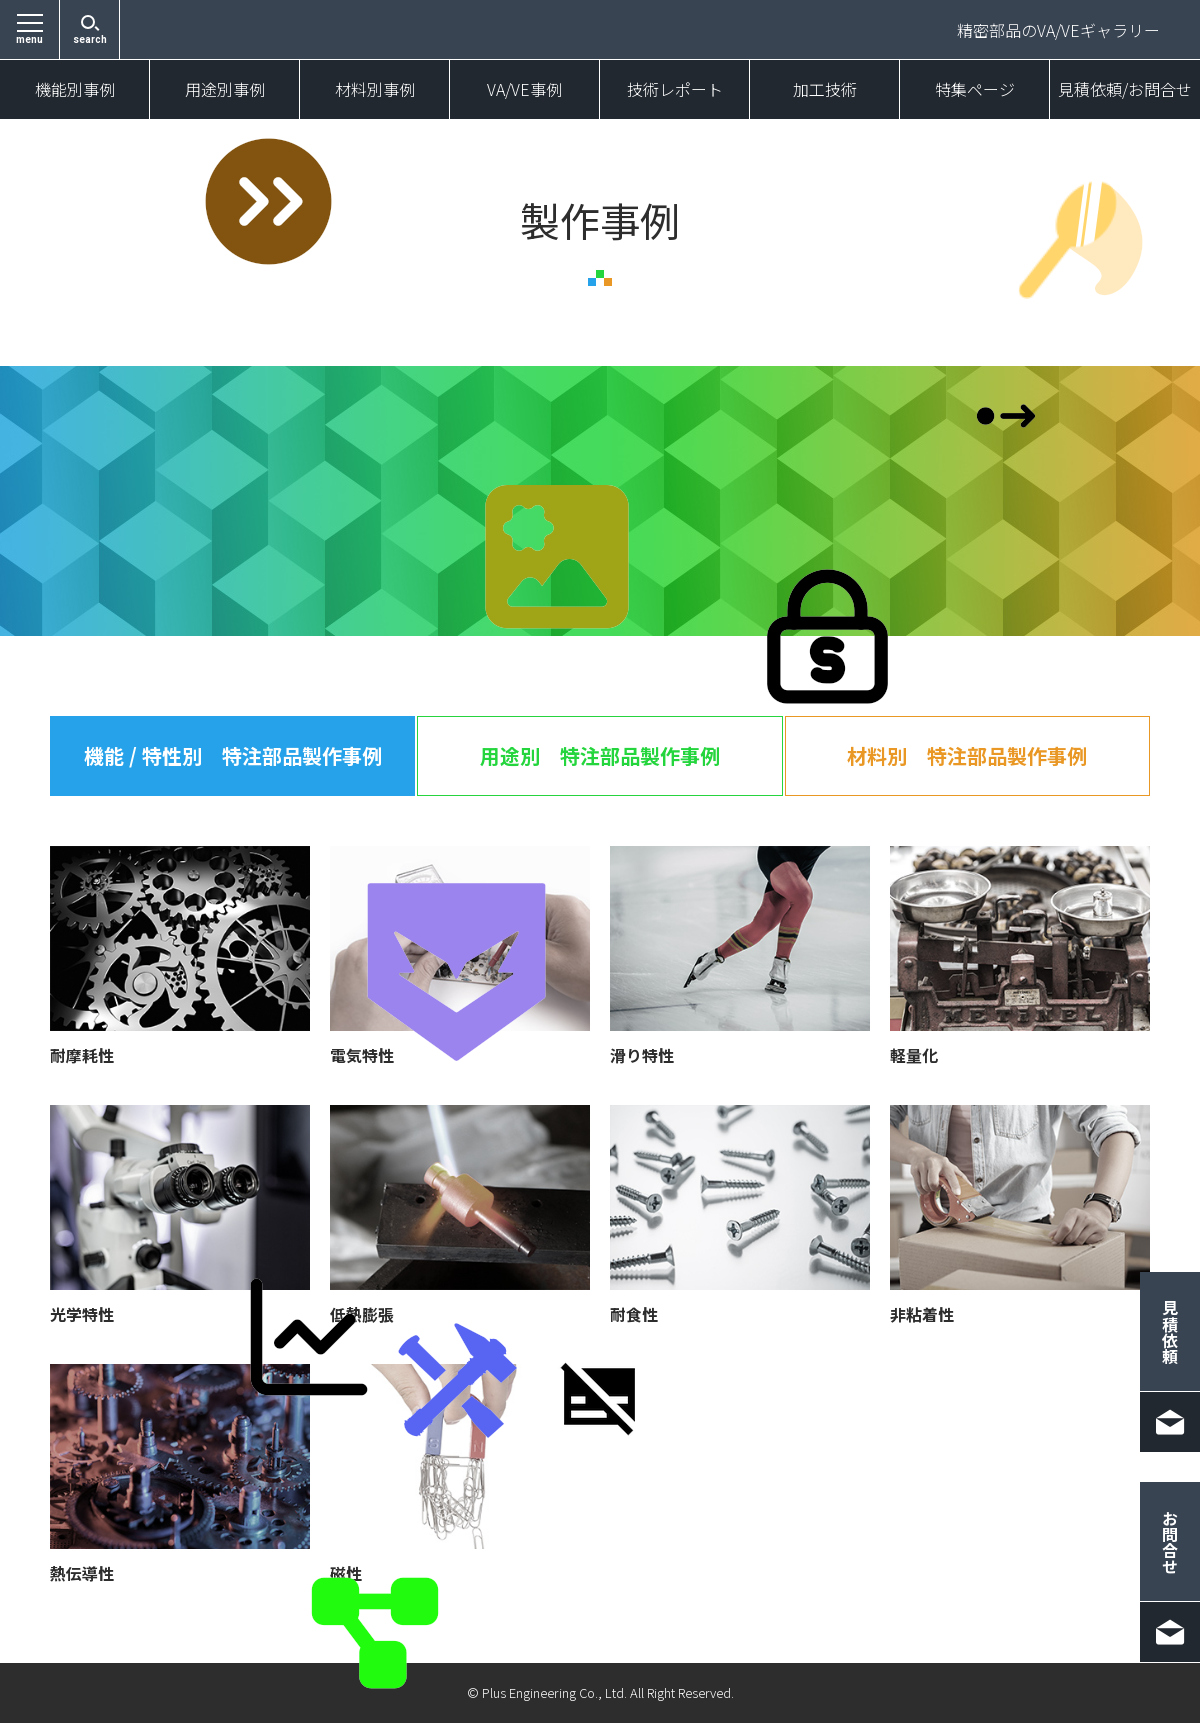 The height and width of the screenshot is (1723, 1200). What do you see at coordinates (268, 201) in the screenshot?
I see `skip forward or advance to next item` at bounding box center [268, 201].